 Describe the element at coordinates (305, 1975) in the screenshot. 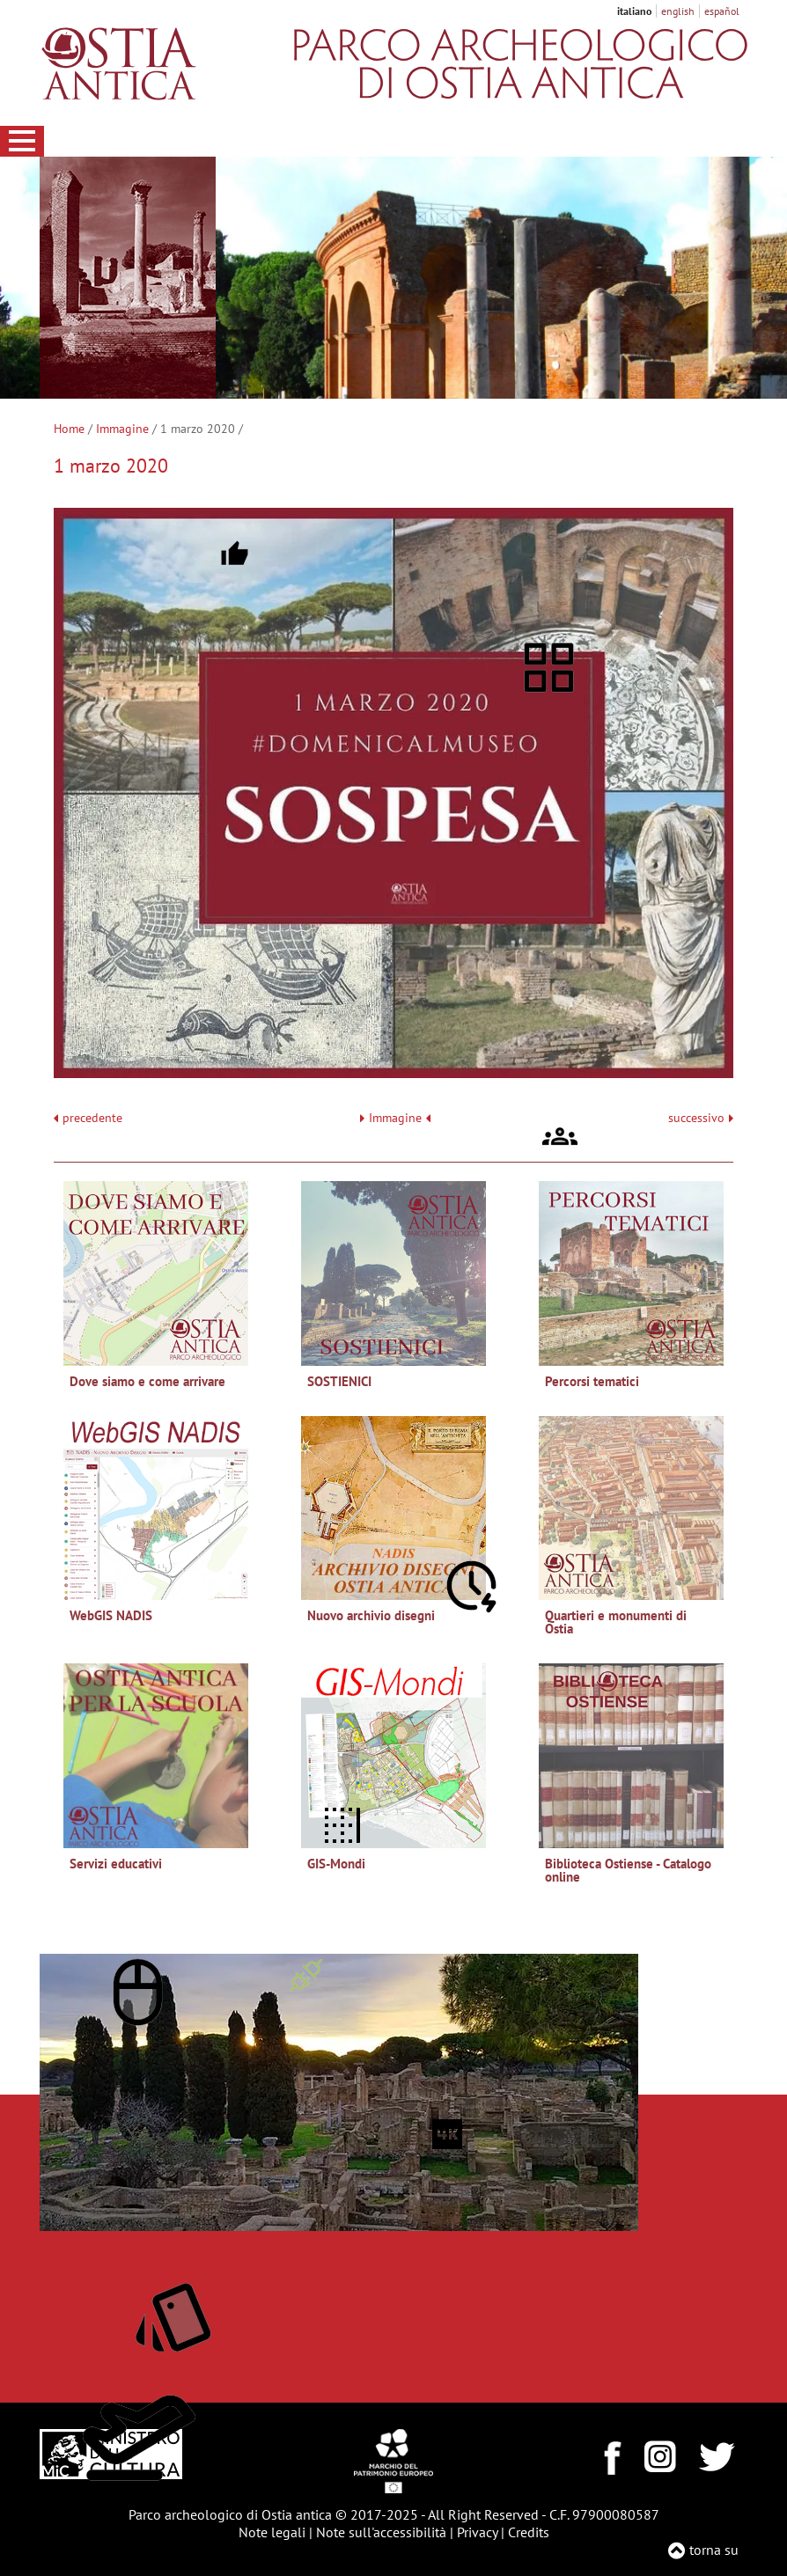

I see `connect or establish a connection` at that location.